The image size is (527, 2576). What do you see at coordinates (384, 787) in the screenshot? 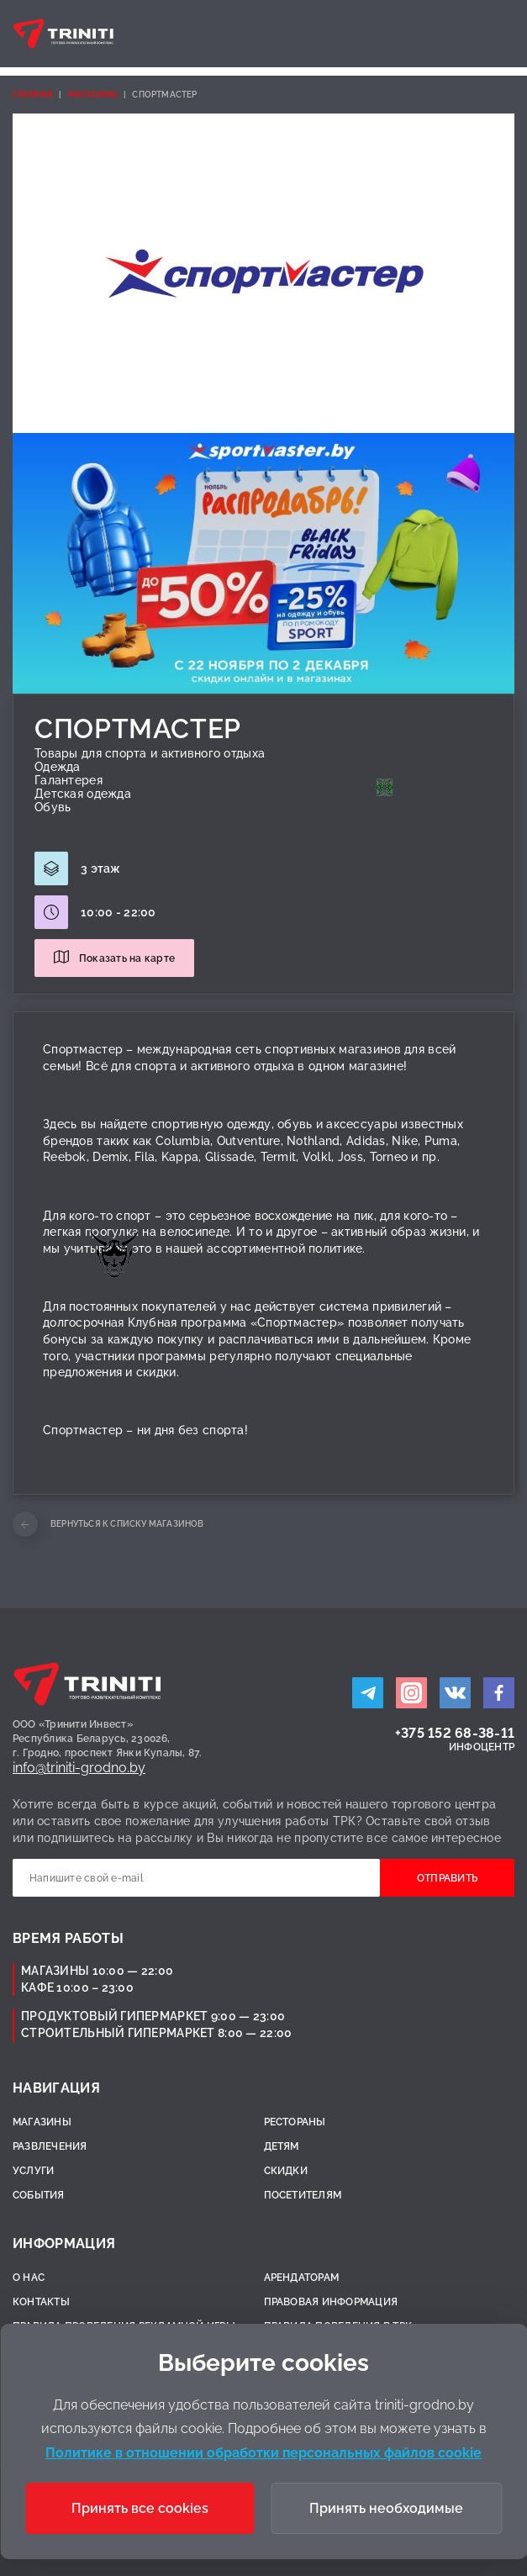
I see `decorative tile or pattern element` at bounding box center [384, 787].